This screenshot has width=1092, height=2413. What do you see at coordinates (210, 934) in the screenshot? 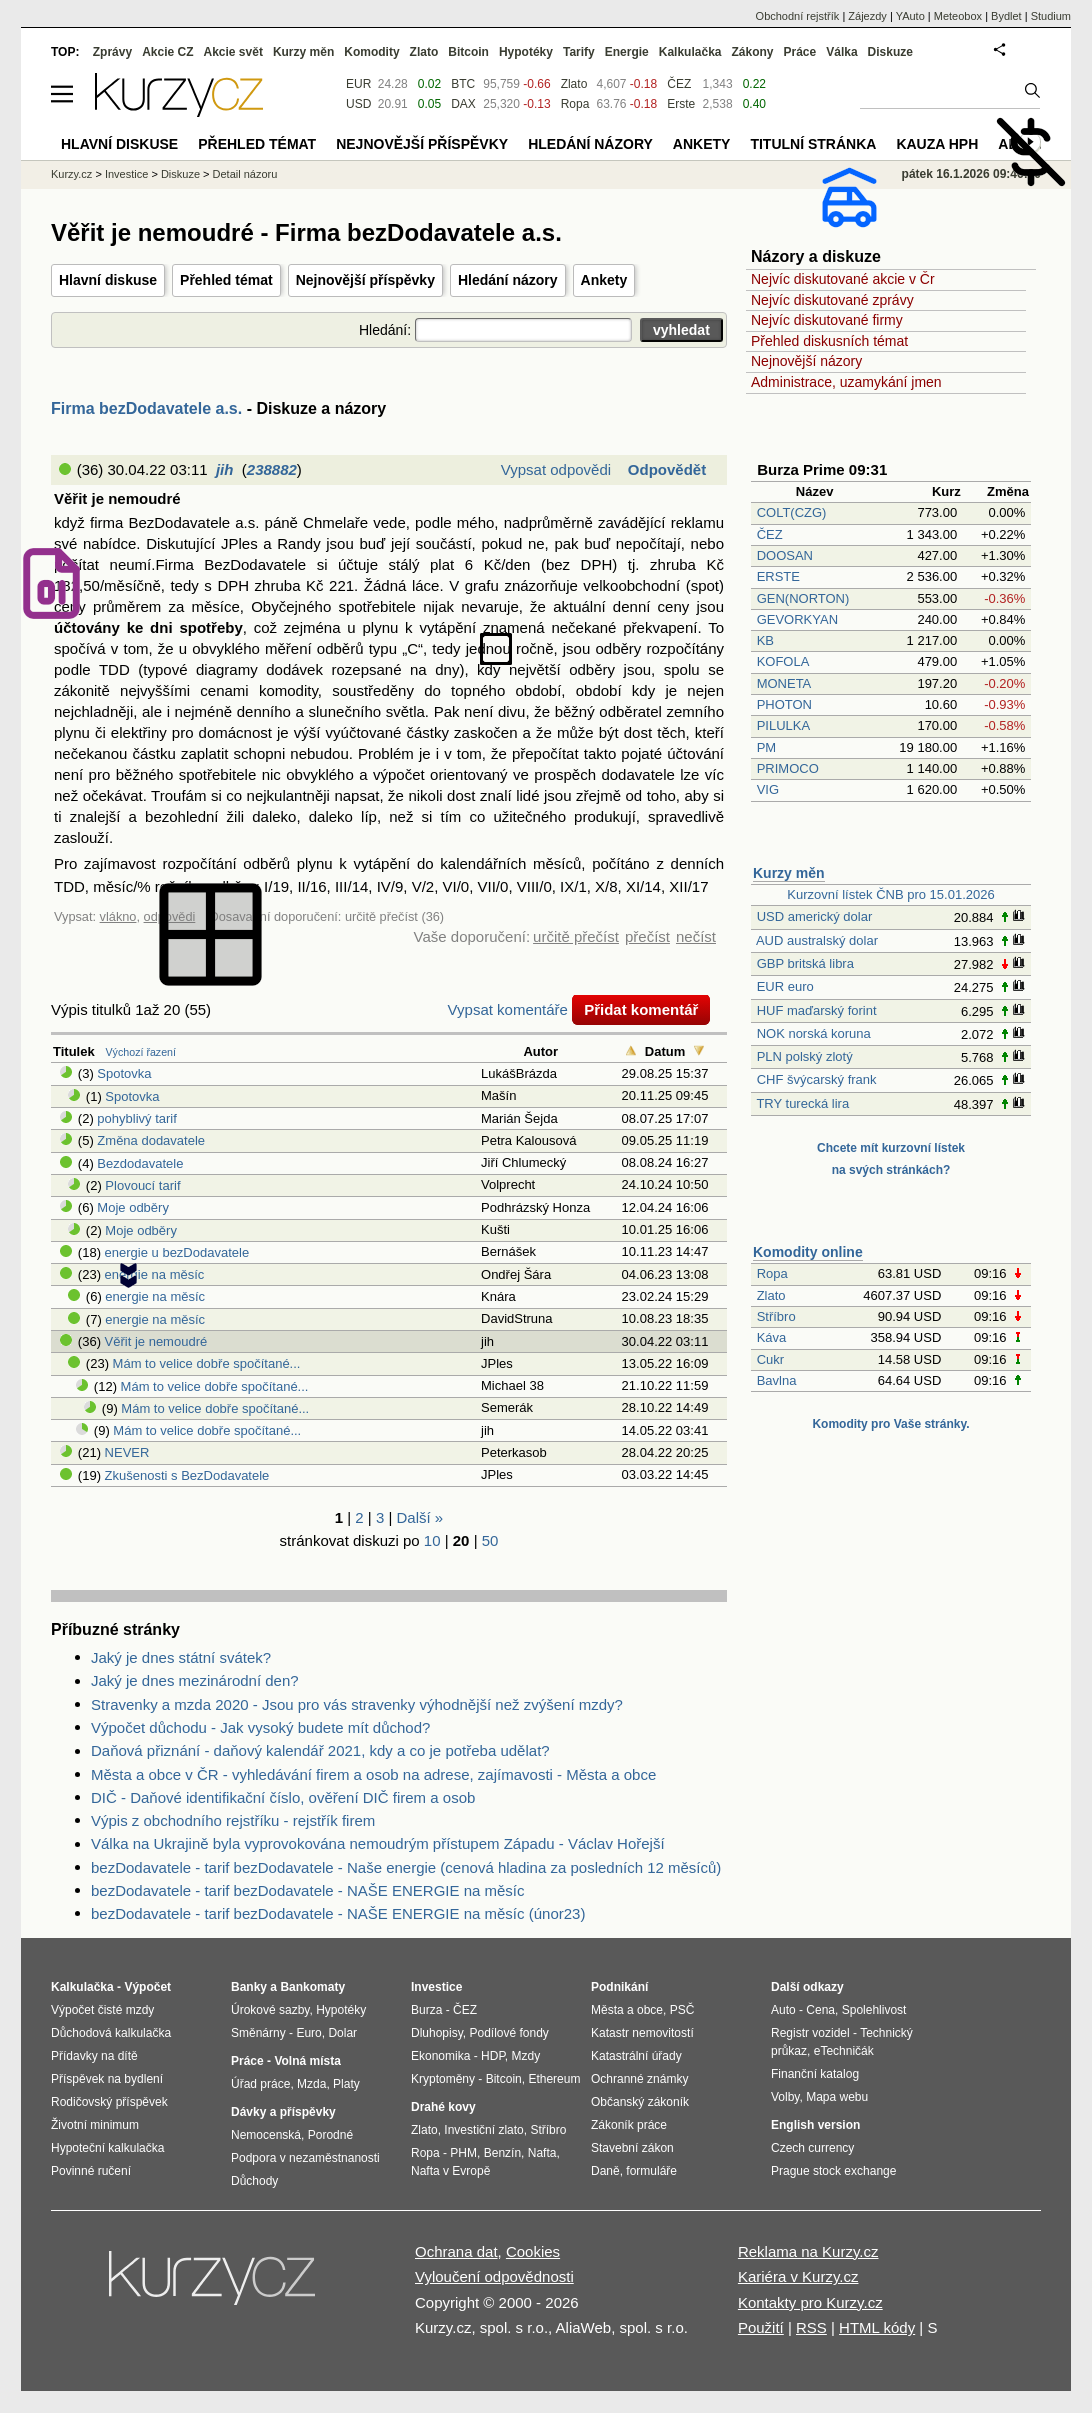
I see `view items in grid layout` at bounding box center [210, 934].